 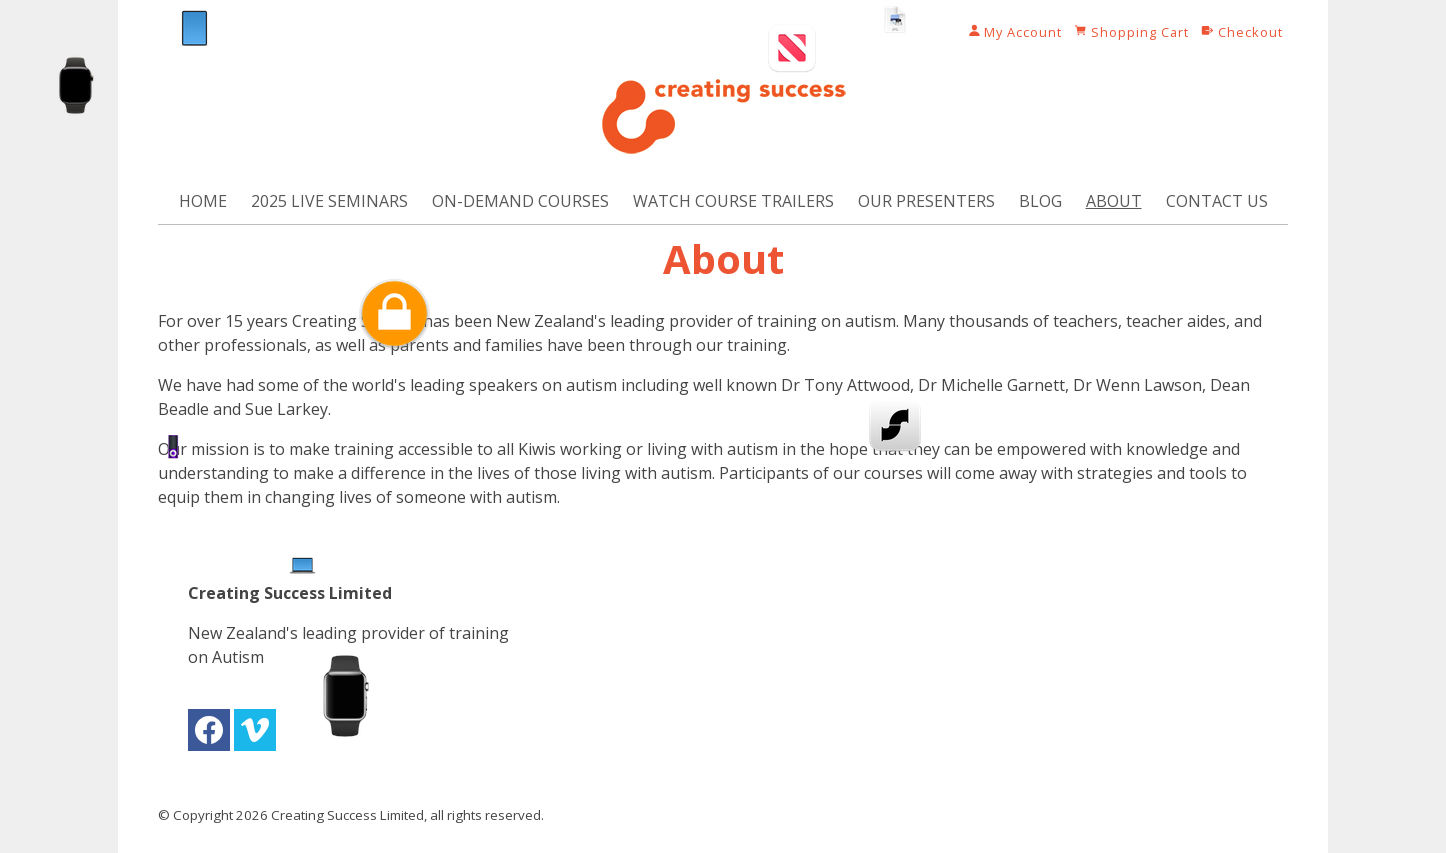 I want to click on open the apple news app, so click(x=792, y=48).